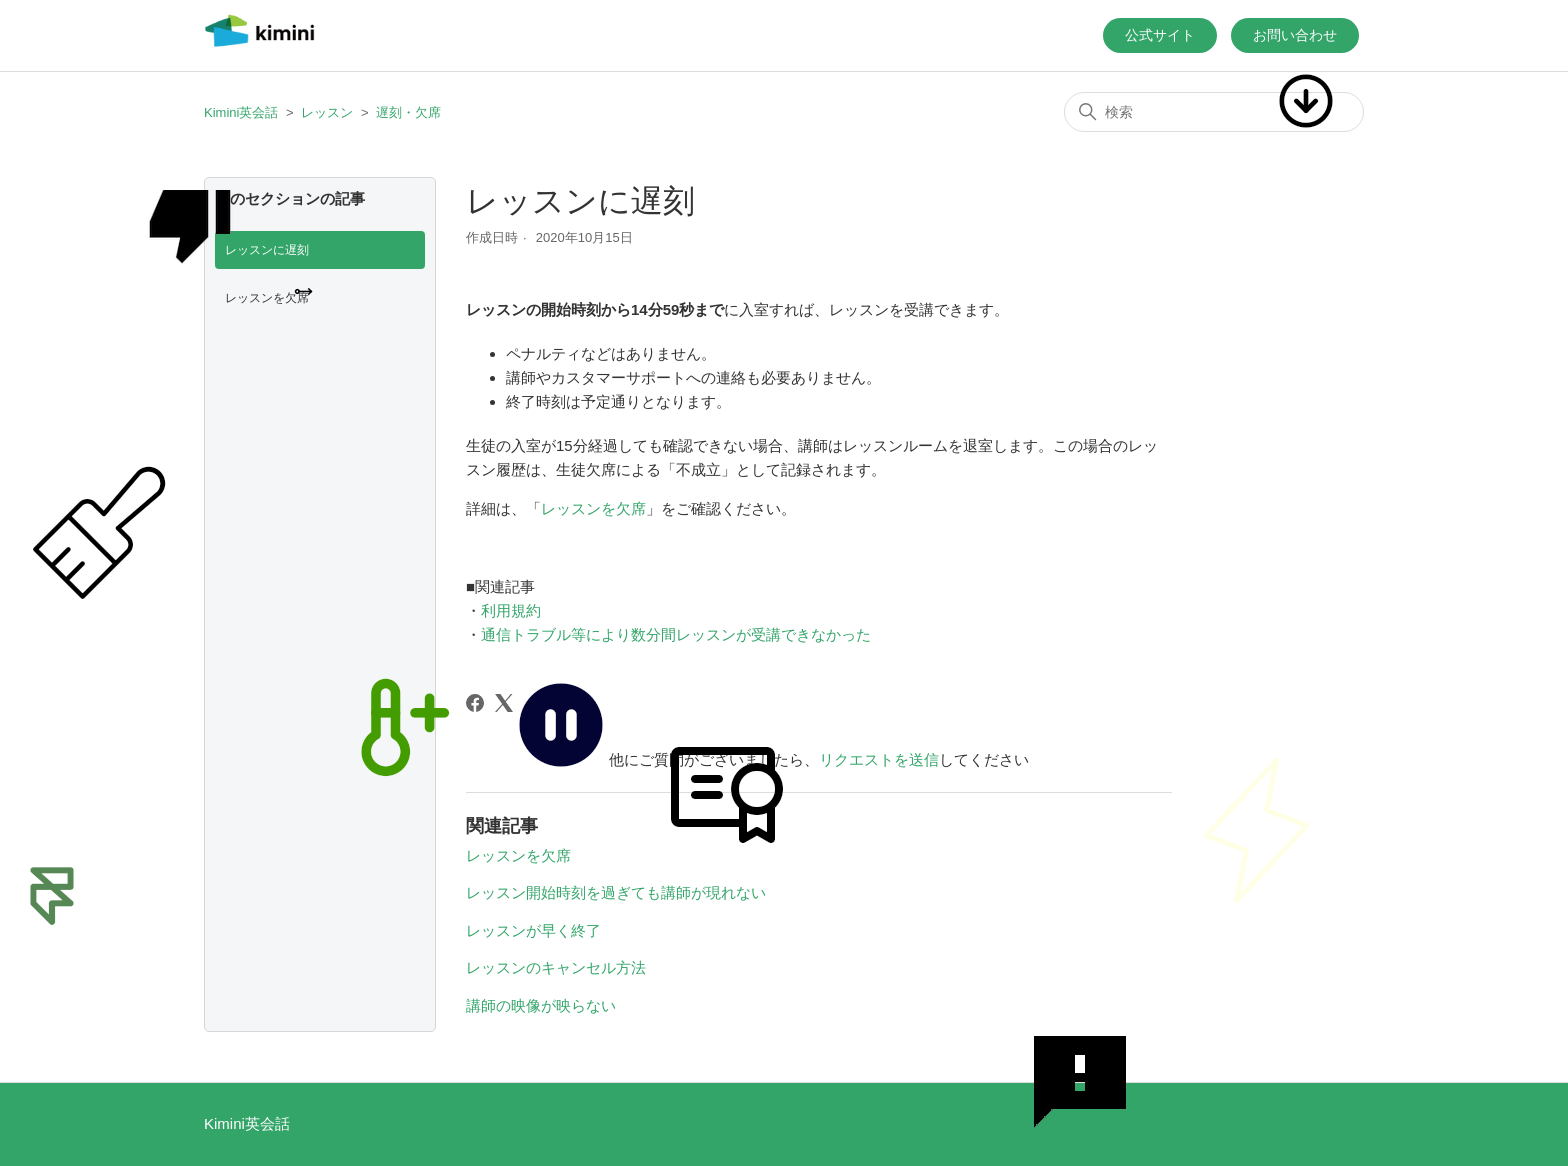 Image resolution: width=1568 pixels, height=1166 pixels. I want to click on increase temperature setting, so click(395, 727).